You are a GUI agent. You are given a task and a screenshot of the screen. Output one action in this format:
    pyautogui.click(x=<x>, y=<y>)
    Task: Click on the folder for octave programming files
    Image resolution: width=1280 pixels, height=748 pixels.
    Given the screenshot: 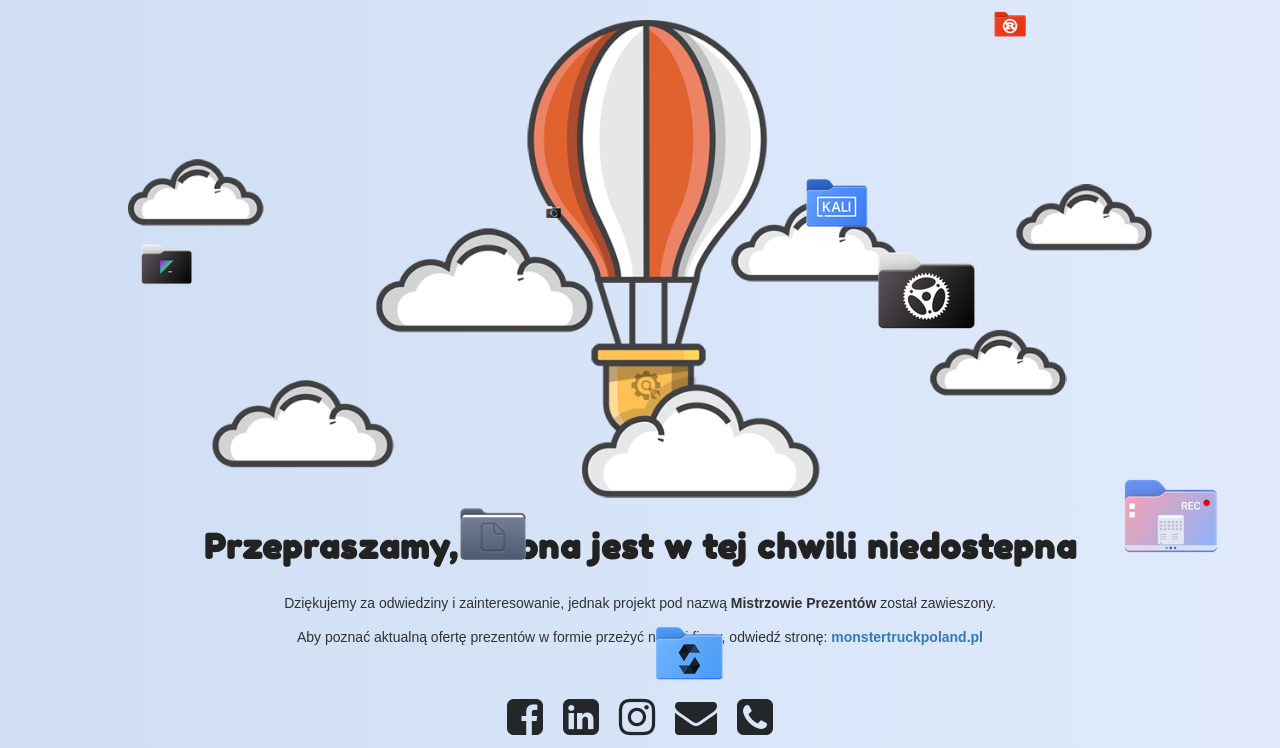 What is the action you would take?
    pyautogui.click(x=553, y=212)
    